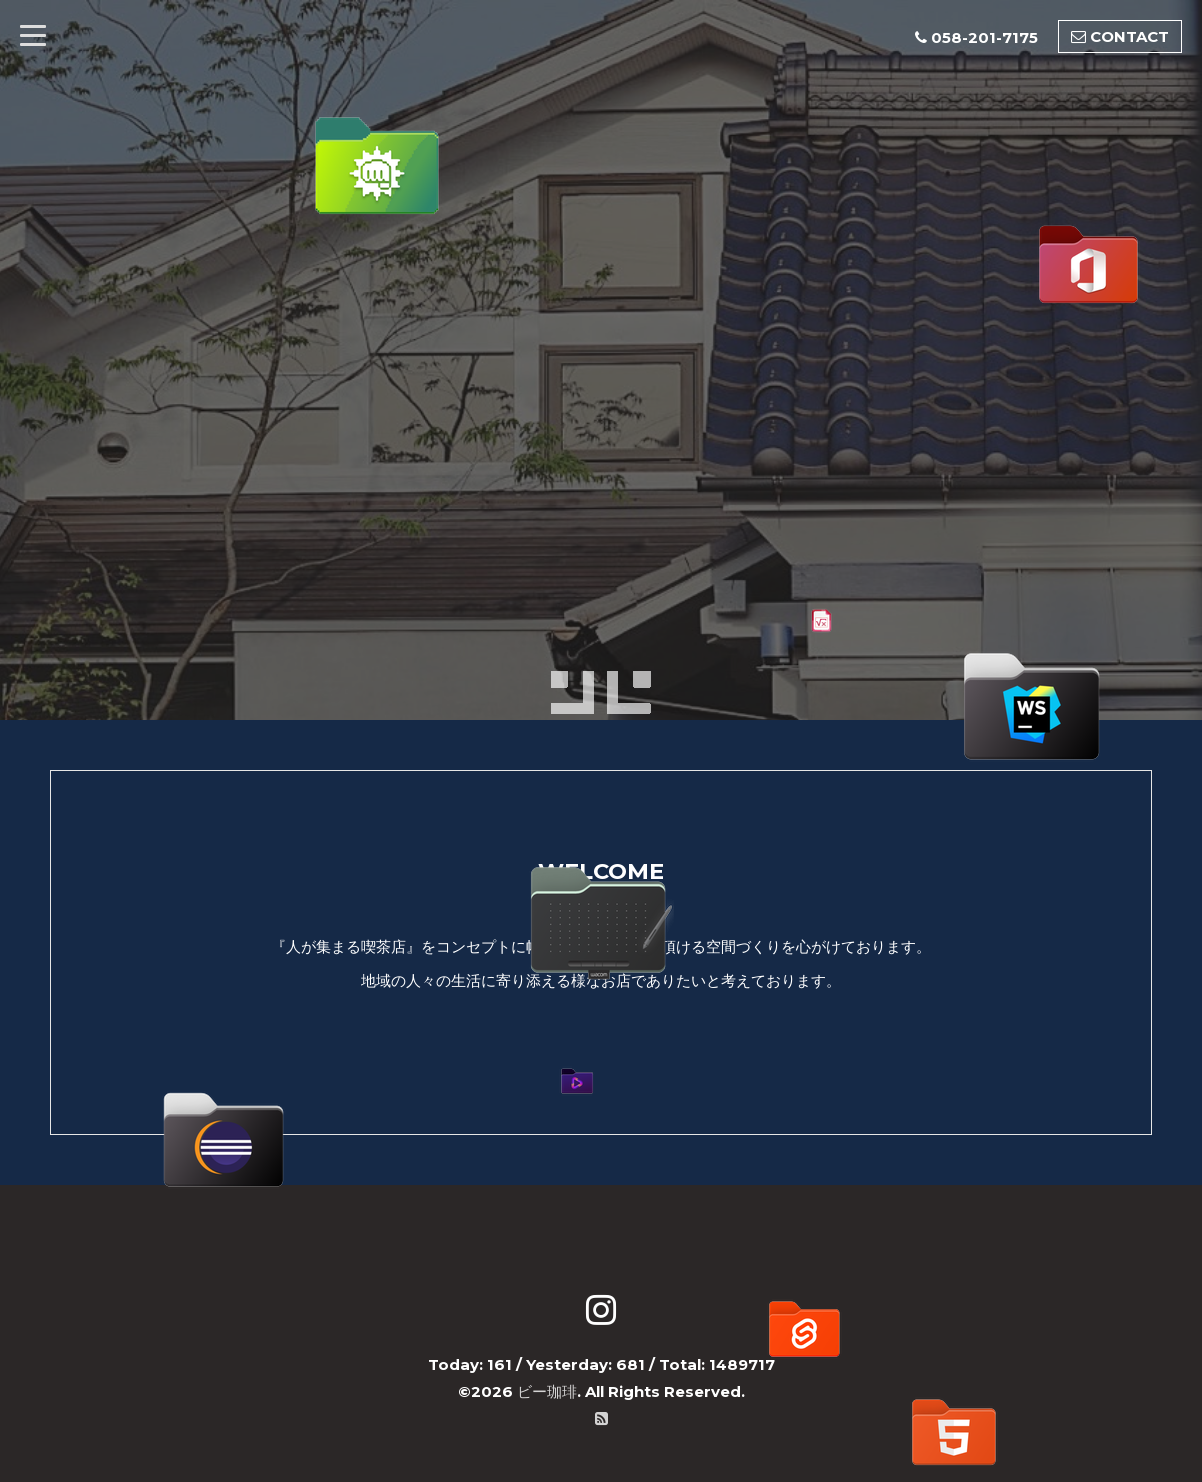 The width and height of the screenshot is (1202, 1482). What do you see at coordinates (804, 1331) in the screenshot?
I see `open svelte project folder` at bounding box center [804, 1331].